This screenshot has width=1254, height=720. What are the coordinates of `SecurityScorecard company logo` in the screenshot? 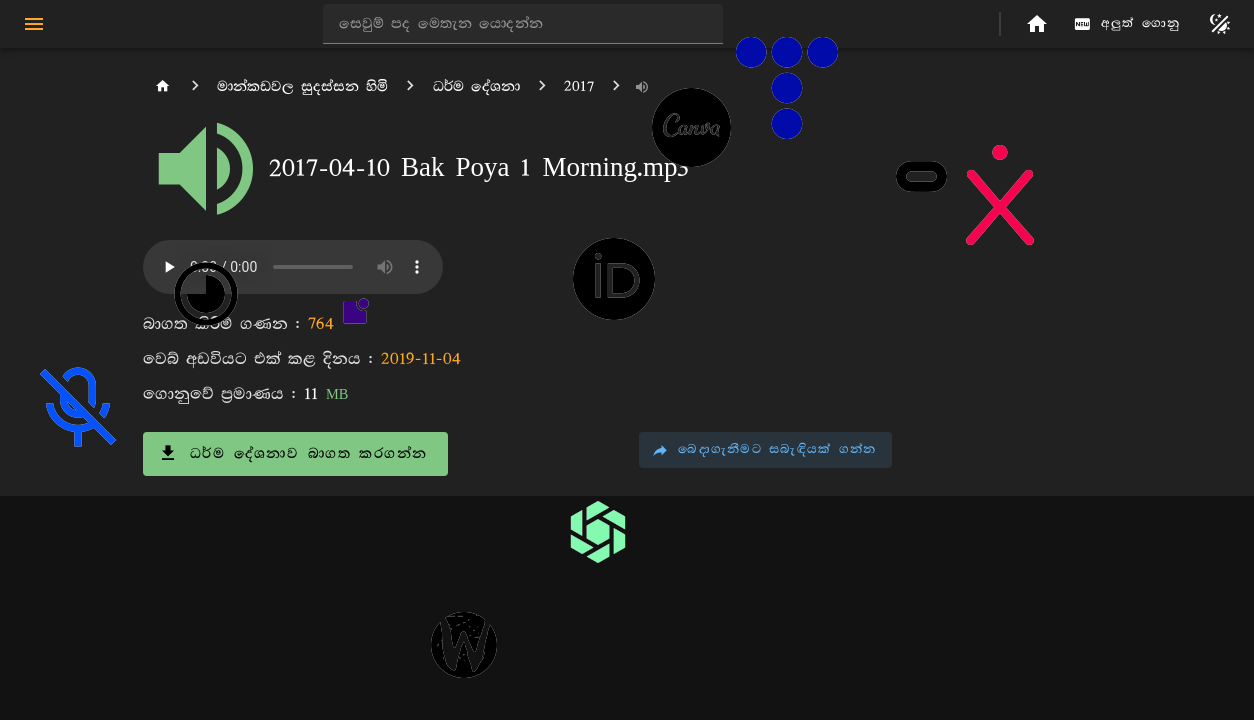 It's located at (598, 532).